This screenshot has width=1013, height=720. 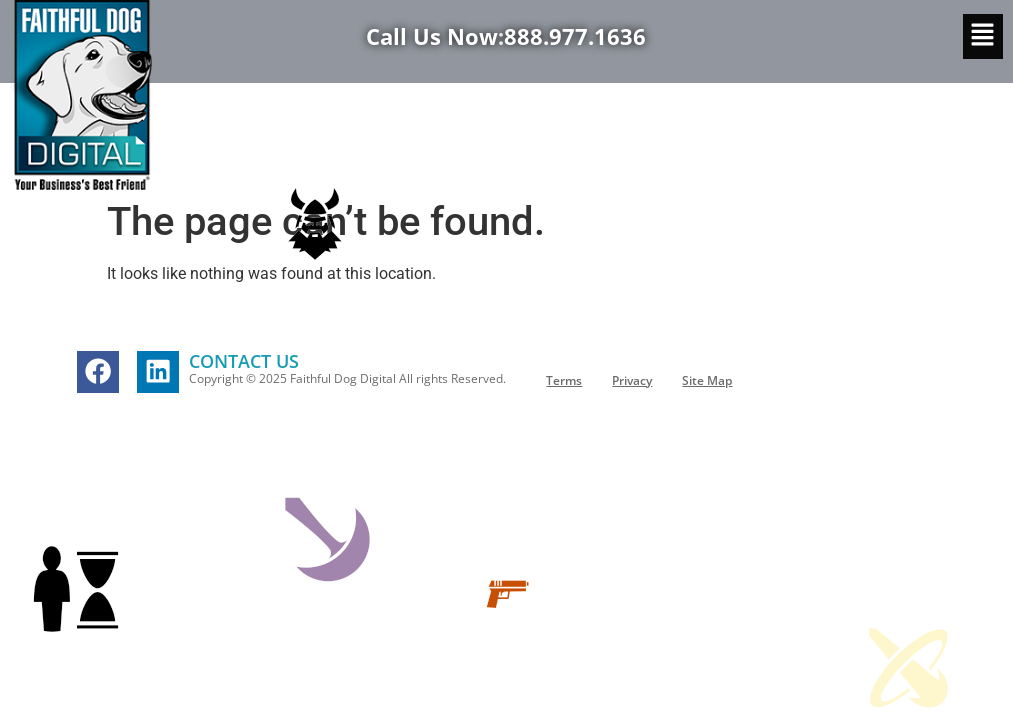 What do you see at coordinates (327, 539) in the screenshot?
I see `select crescent blade weapon in game inventory` at bounding box center [327, 539].